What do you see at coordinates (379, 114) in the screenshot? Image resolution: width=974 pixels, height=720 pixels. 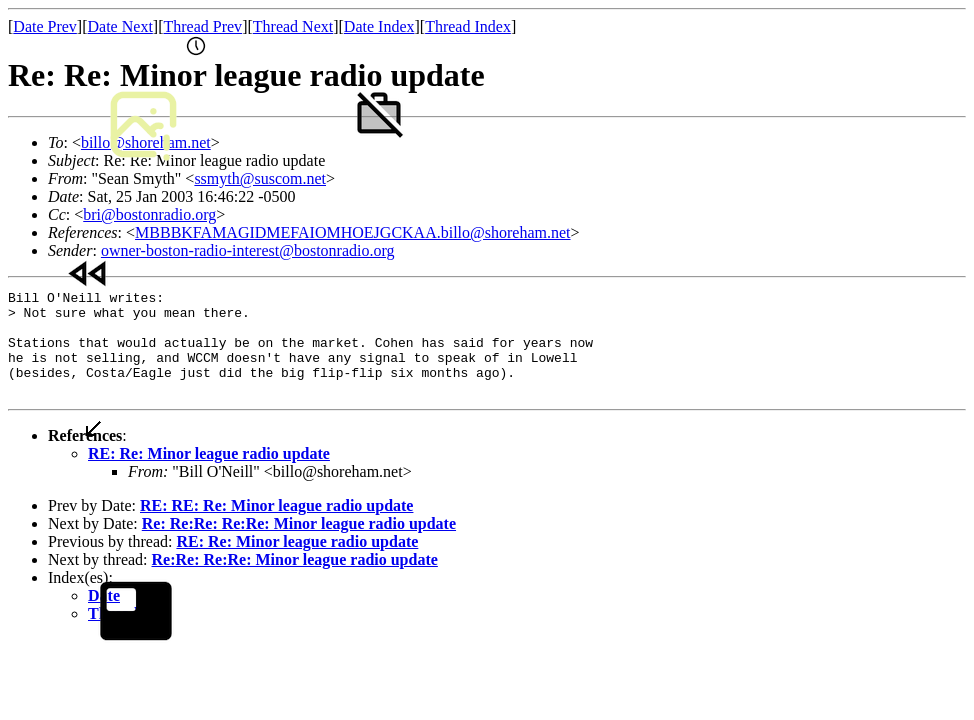 I see `work mode disabled or turned off` at bounding box center [379, 114].